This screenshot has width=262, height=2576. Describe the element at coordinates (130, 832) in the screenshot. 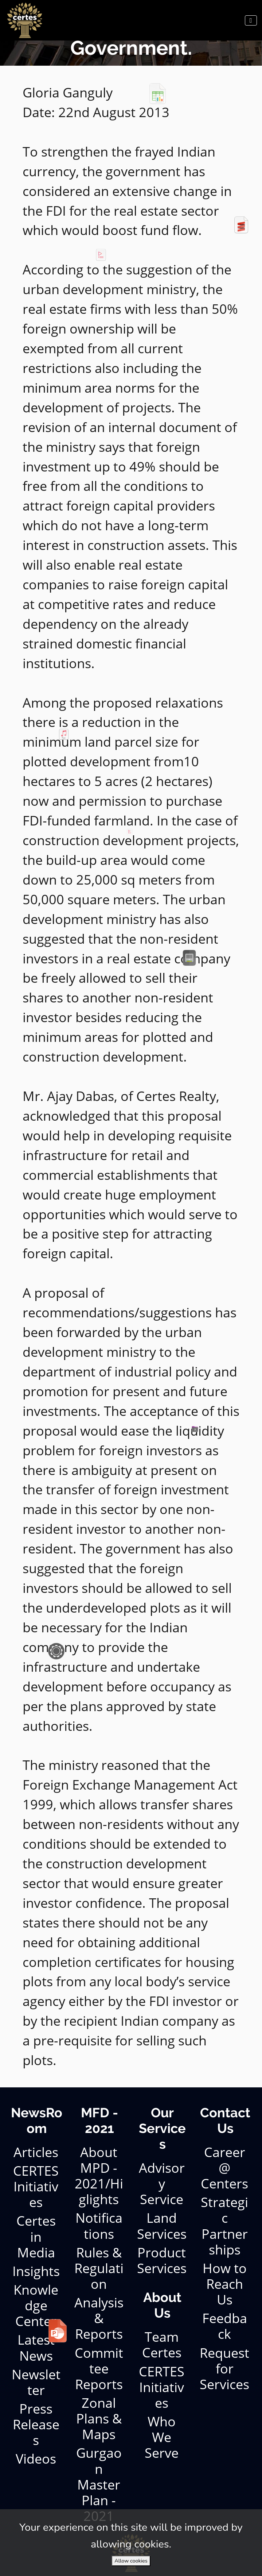

I see `an mp3 playlist file` at that location.